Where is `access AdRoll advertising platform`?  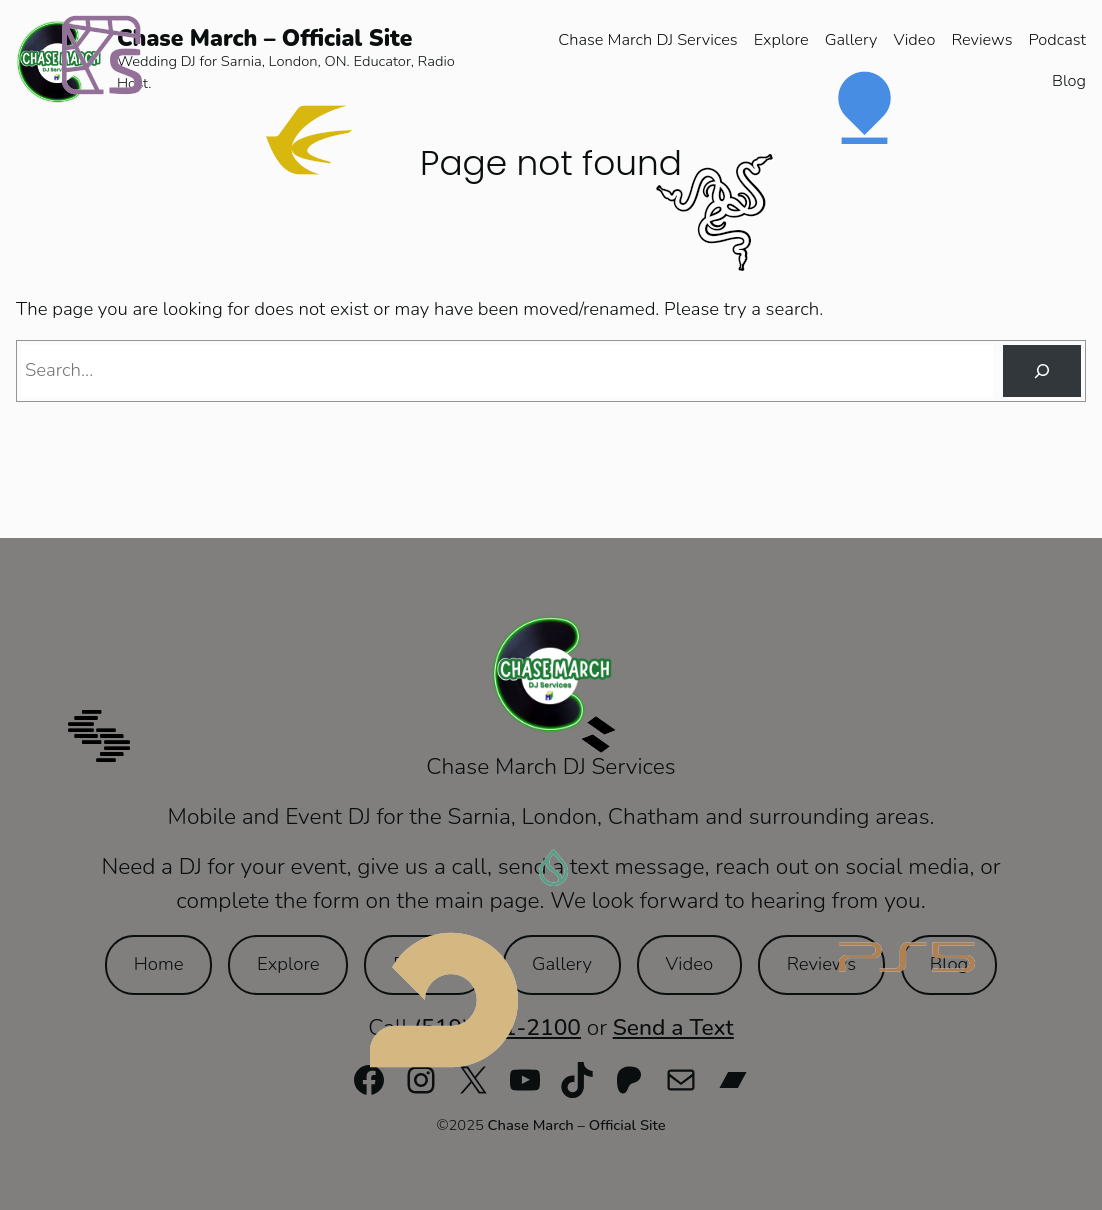
access AdRoll advertising platform is located at coordinates (444, 1000).